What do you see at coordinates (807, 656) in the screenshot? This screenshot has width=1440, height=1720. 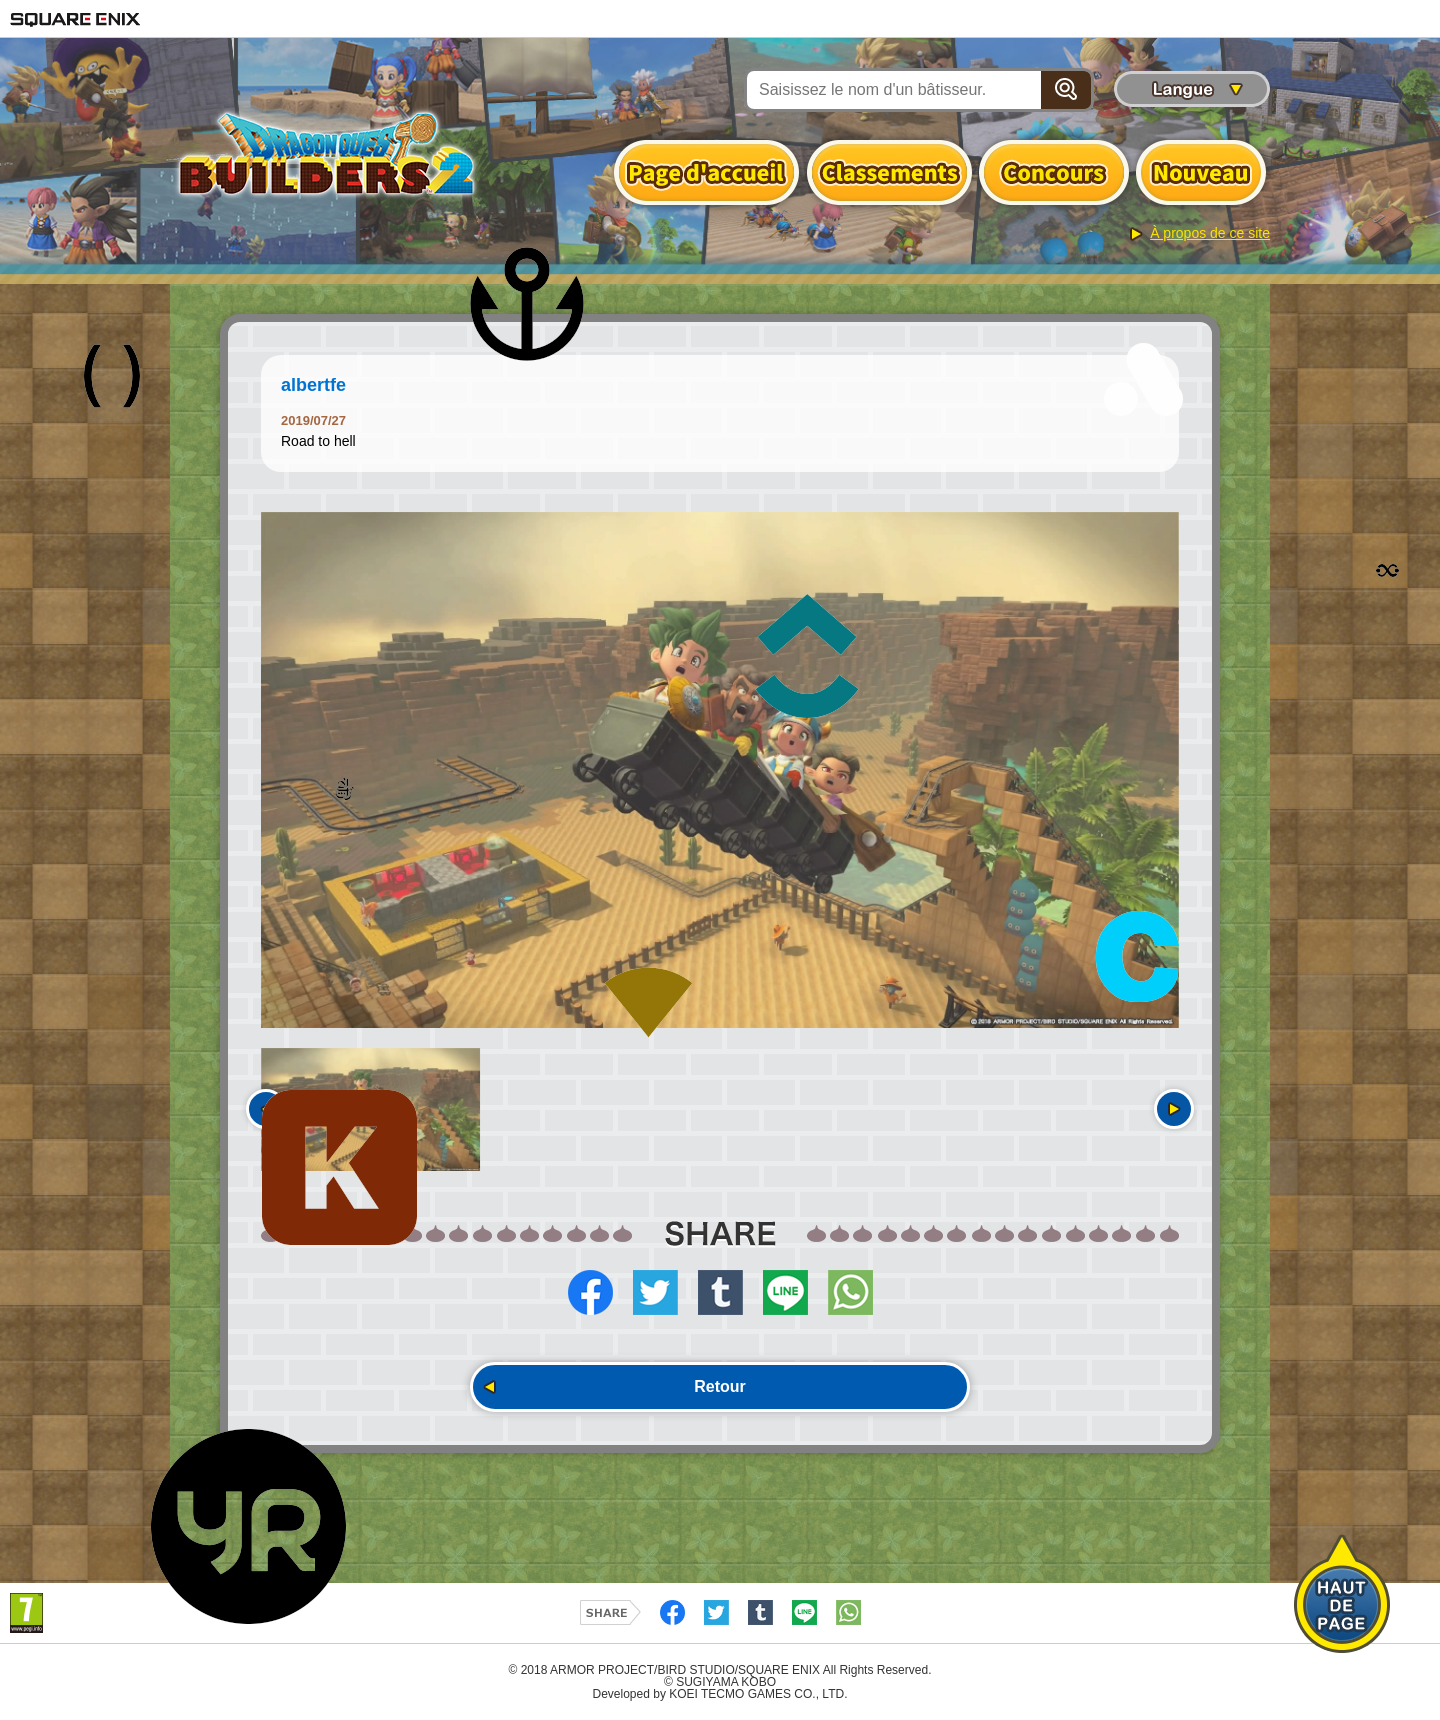 I see `open clickup app` at bounding box center [807, 656].